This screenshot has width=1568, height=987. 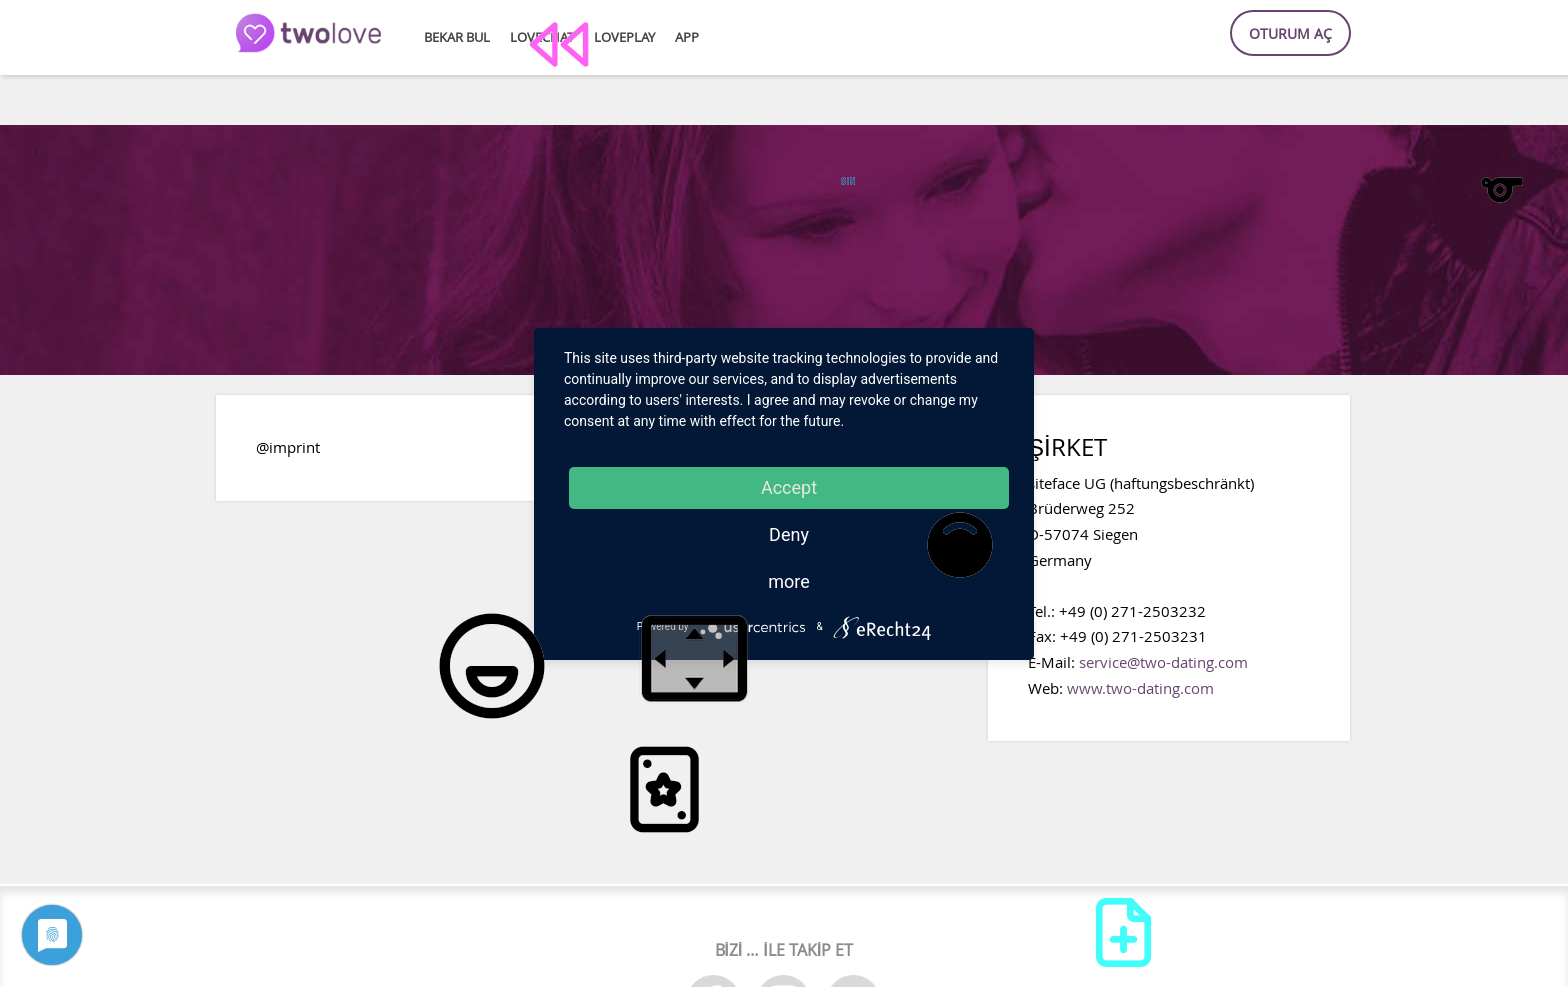 I want to click on access sine function in calculator, so click(x=848, y=181).